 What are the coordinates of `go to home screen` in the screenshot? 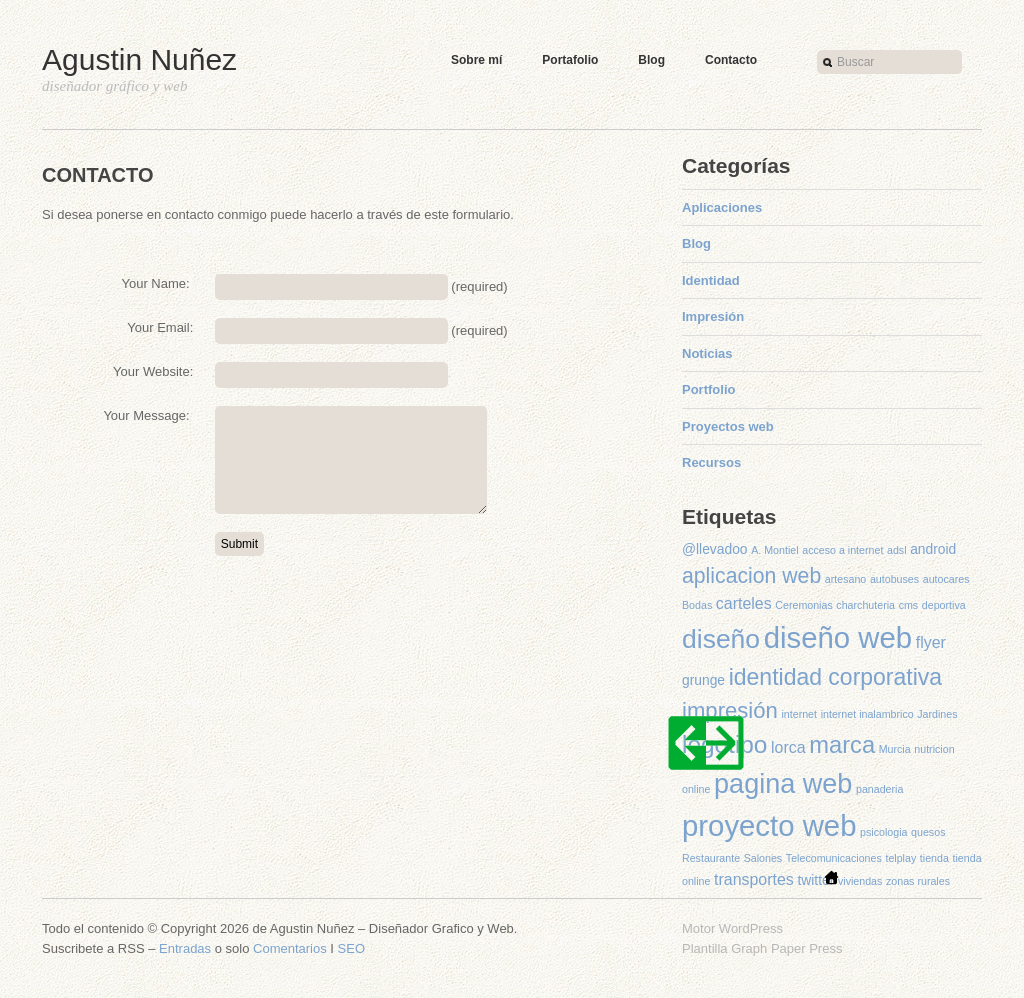 It's located at (831, 877).